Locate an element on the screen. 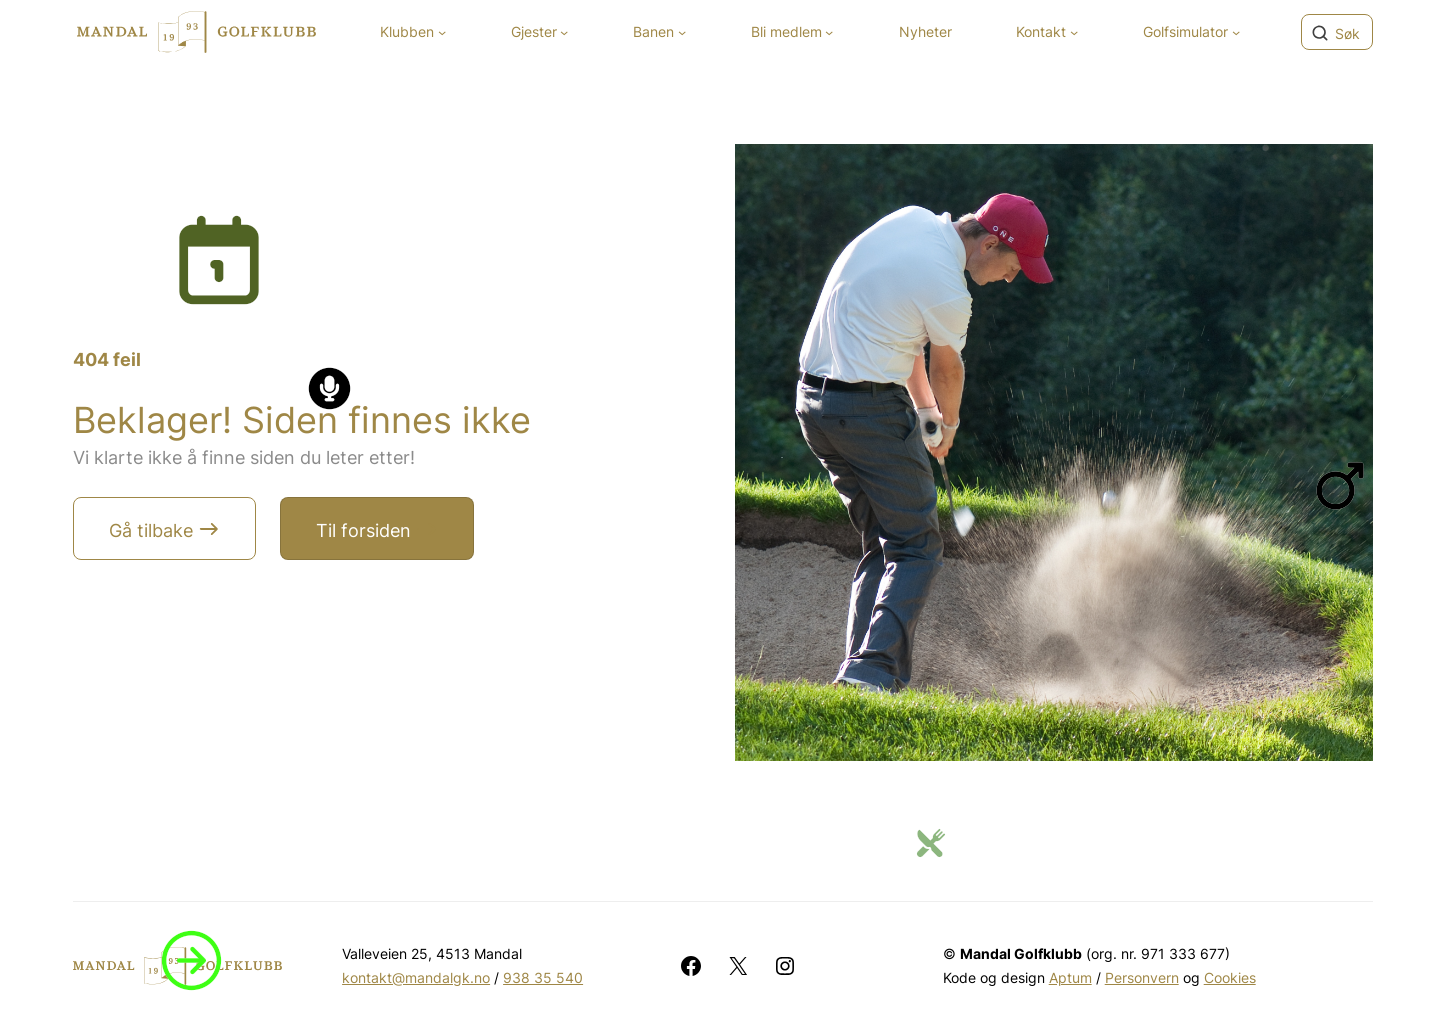 The width and height of the screenshot is (1445, 1030). view calendar or schedule is located at coordinates (219, 260).